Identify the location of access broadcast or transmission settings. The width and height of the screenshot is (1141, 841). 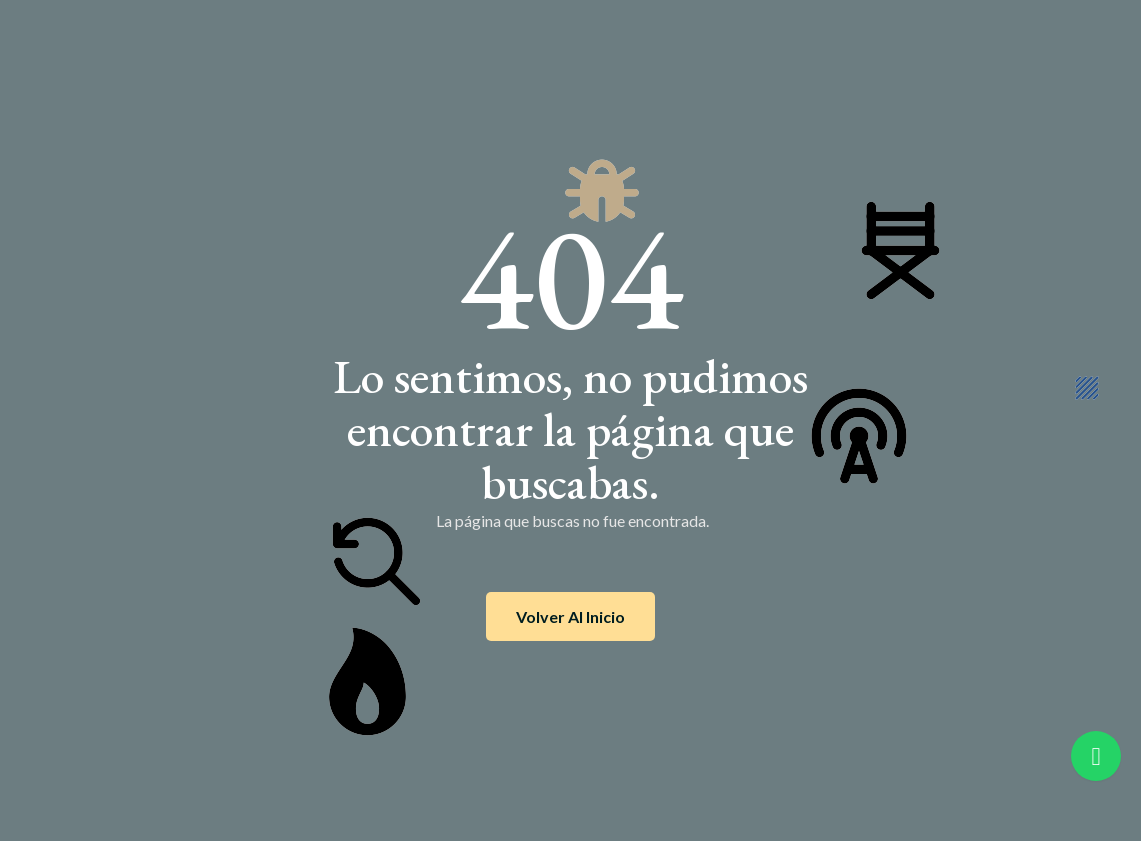
(859, 436).